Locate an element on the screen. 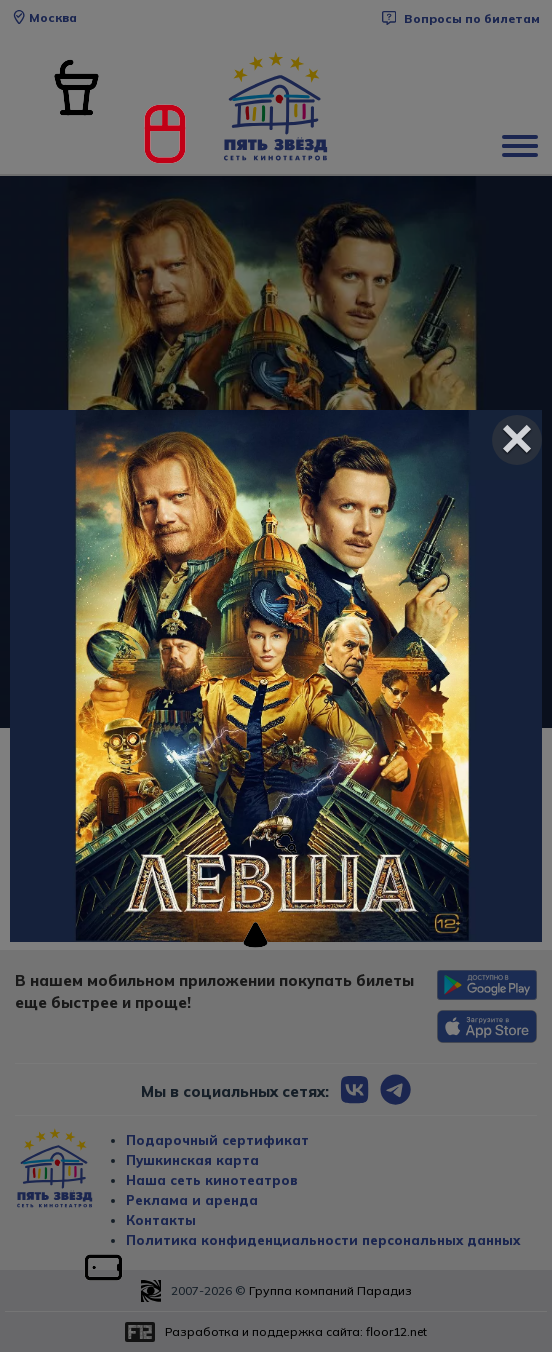 The height and width of the screenshot is (1352, 552). search files in cloud storage is located at coordinates (285, 841).